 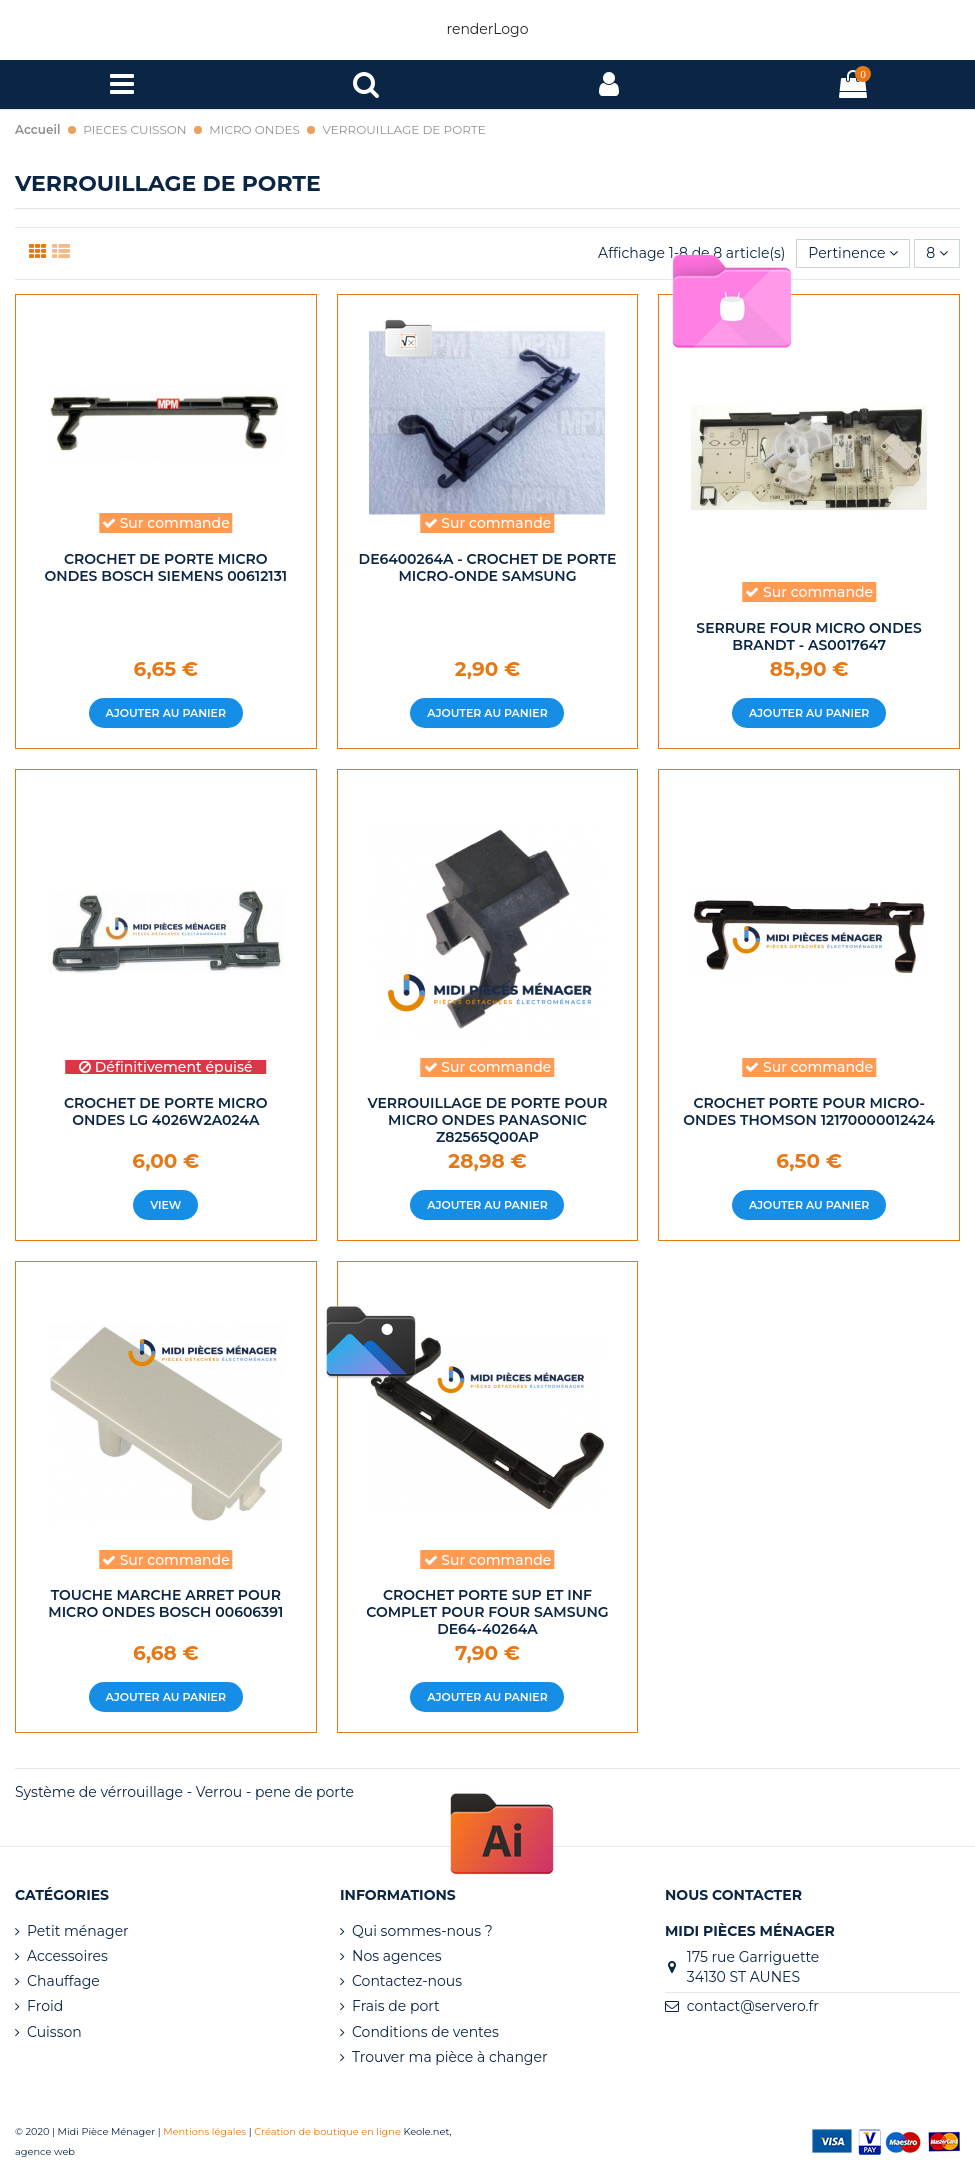 What do you see at coordinates (501, 1836) in the screenshot?
I see `open folder containing Adobe Illustrator files` at bounding box center [501, 1836].